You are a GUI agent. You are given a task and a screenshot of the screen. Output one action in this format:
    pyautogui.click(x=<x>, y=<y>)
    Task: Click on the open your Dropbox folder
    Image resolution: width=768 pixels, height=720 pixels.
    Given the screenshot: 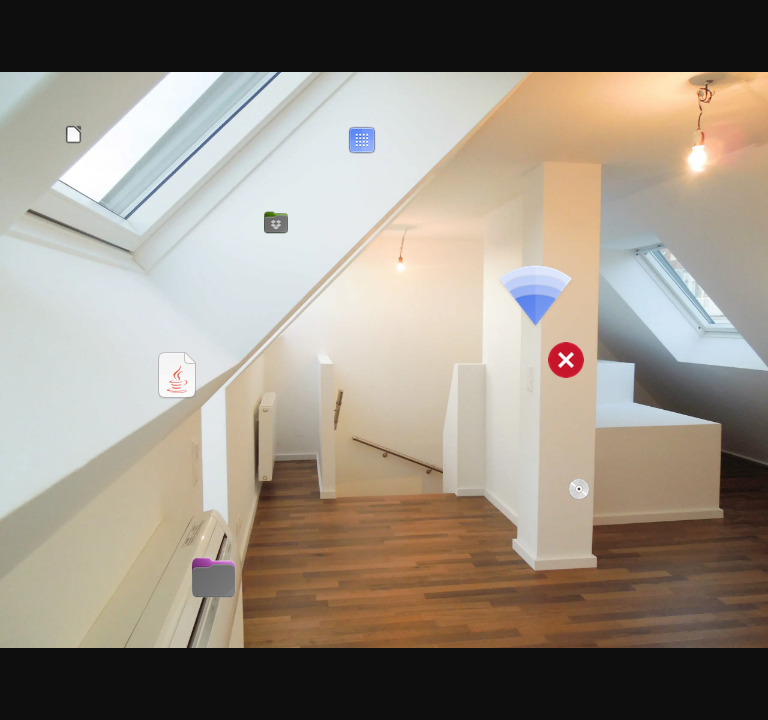 What is the action you would take?
    pyautogui.click(x=276, y=222)
    